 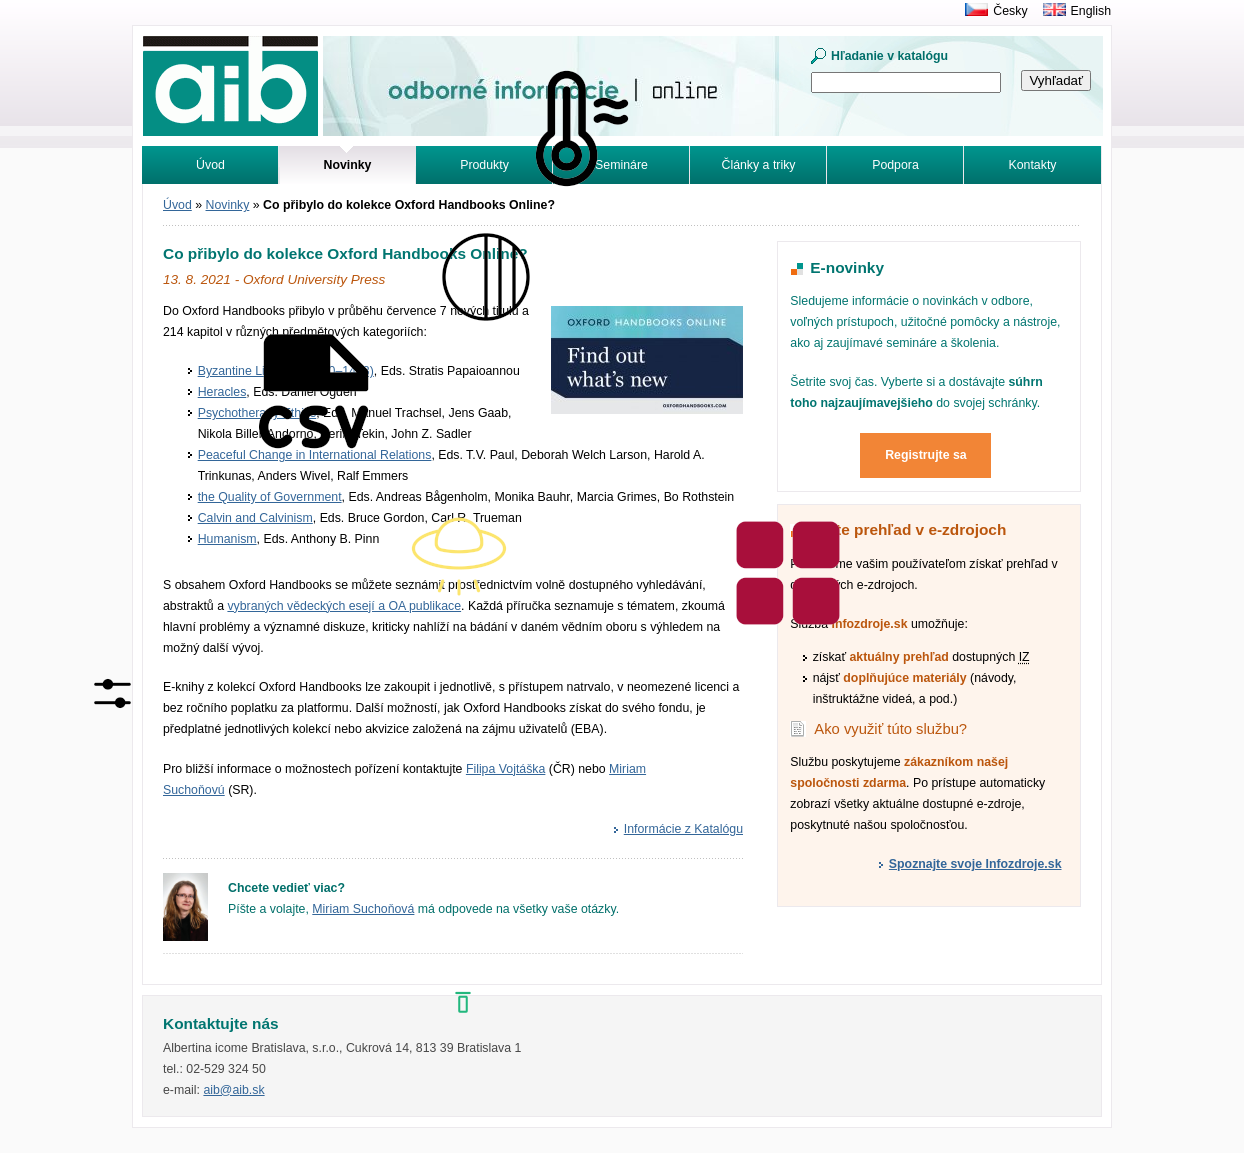 I want to click on open or view a CSV file, so click(x=316, y=396).